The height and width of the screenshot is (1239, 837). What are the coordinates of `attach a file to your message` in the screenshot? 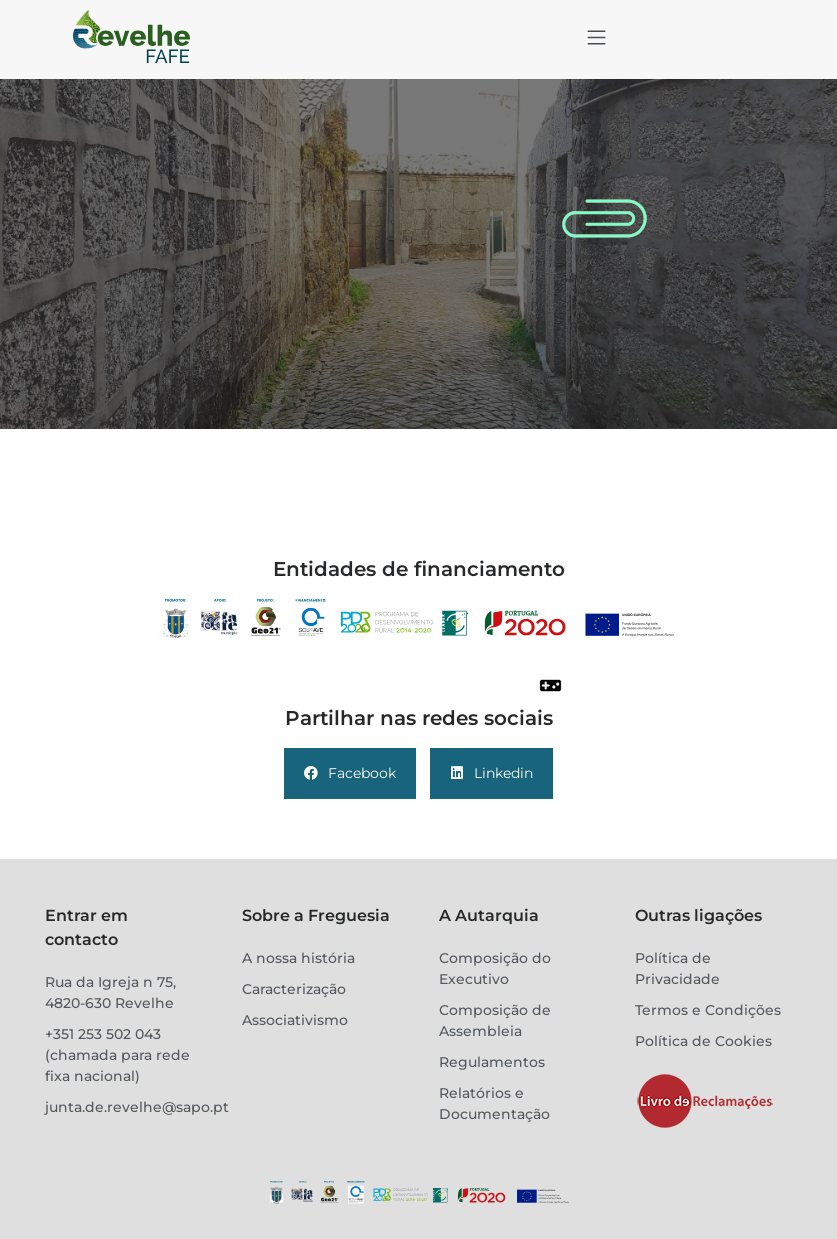 It's located at (604, 218).